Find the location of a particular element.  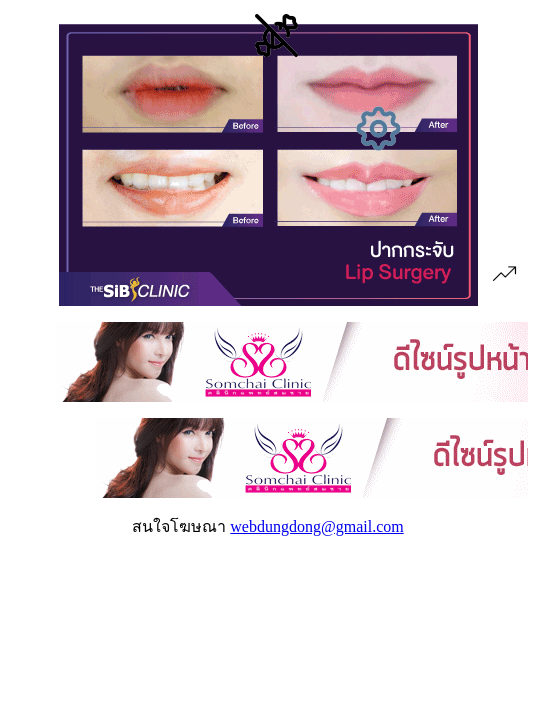

access app or system settings is located at coordinates (378, 128).